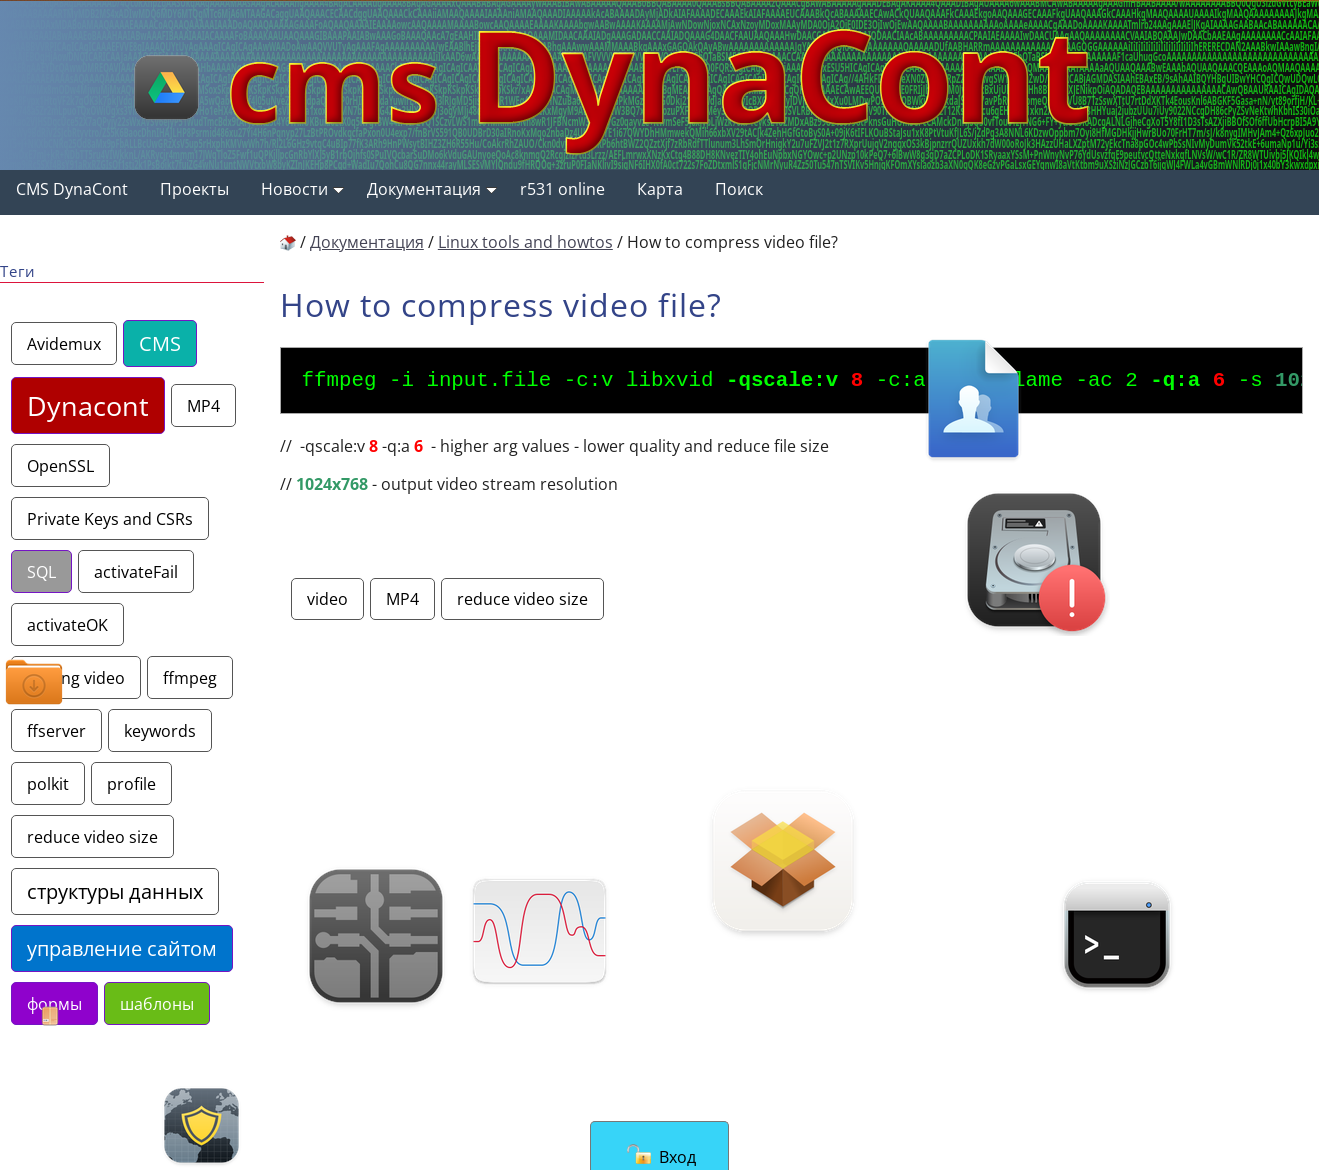 The image size is (1319, 1170). I want to click on open yakuake drop-down terminal, so click(1117, 935).